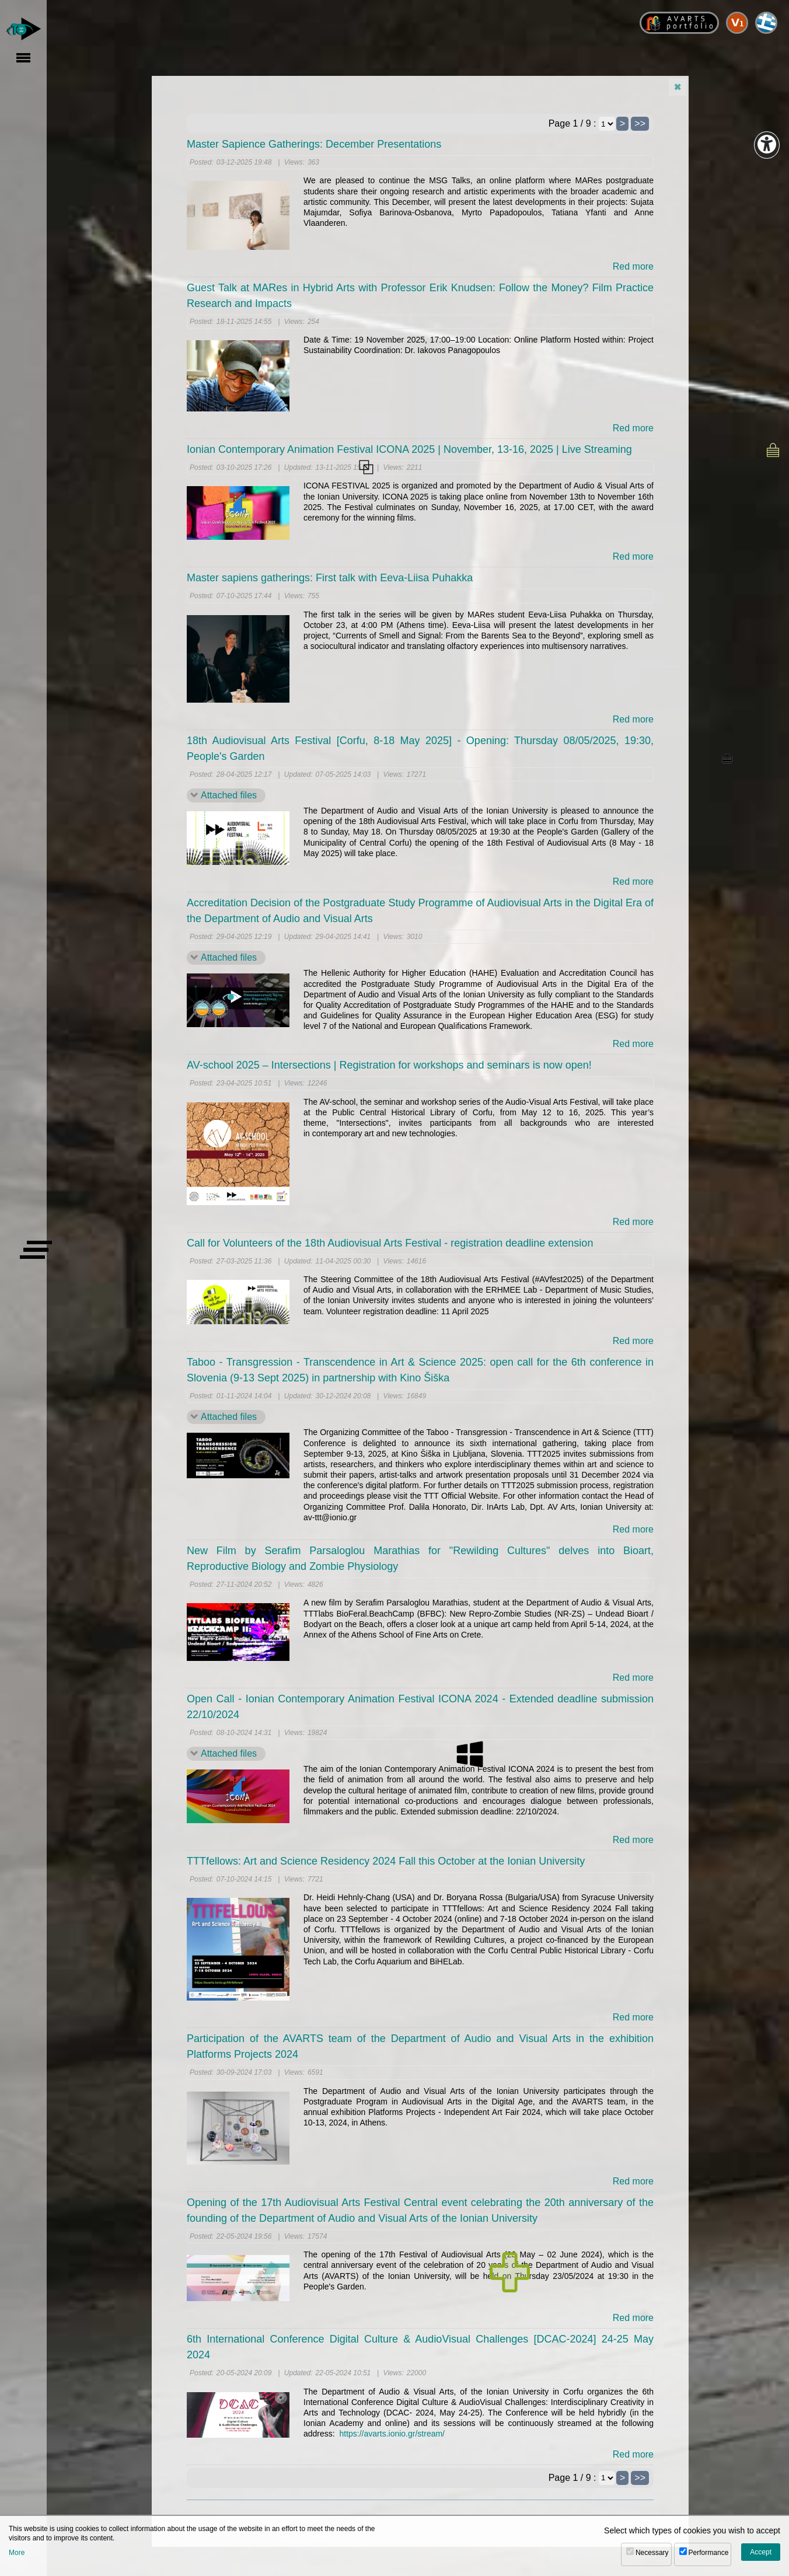  What do you see at coordinates (509, 2272) in the screenshot?
I see `access health or medical information` at bounding box center [509, 2272].